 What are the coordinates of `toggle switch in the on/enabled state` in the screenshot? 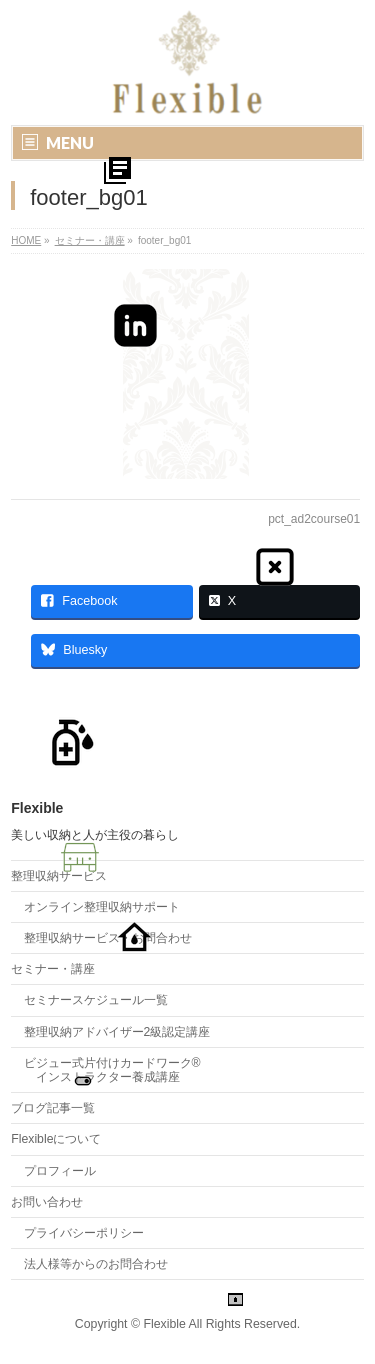 It's located at (83, 1081).